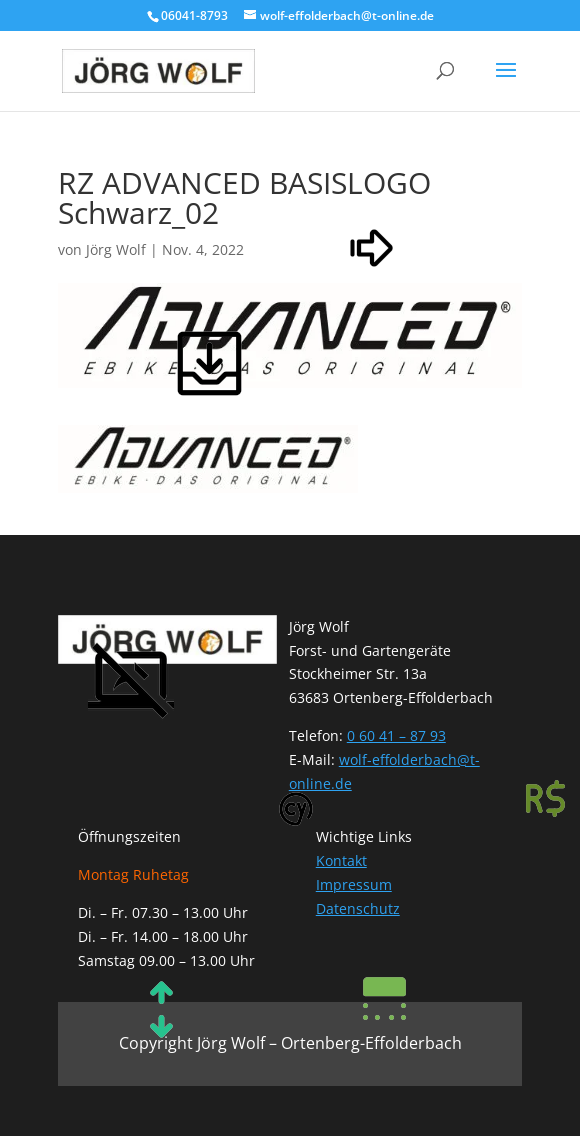 The height and width of the screenshot is (1136, 580). I want to click on download file to inbox or tray, so click(209, 363).